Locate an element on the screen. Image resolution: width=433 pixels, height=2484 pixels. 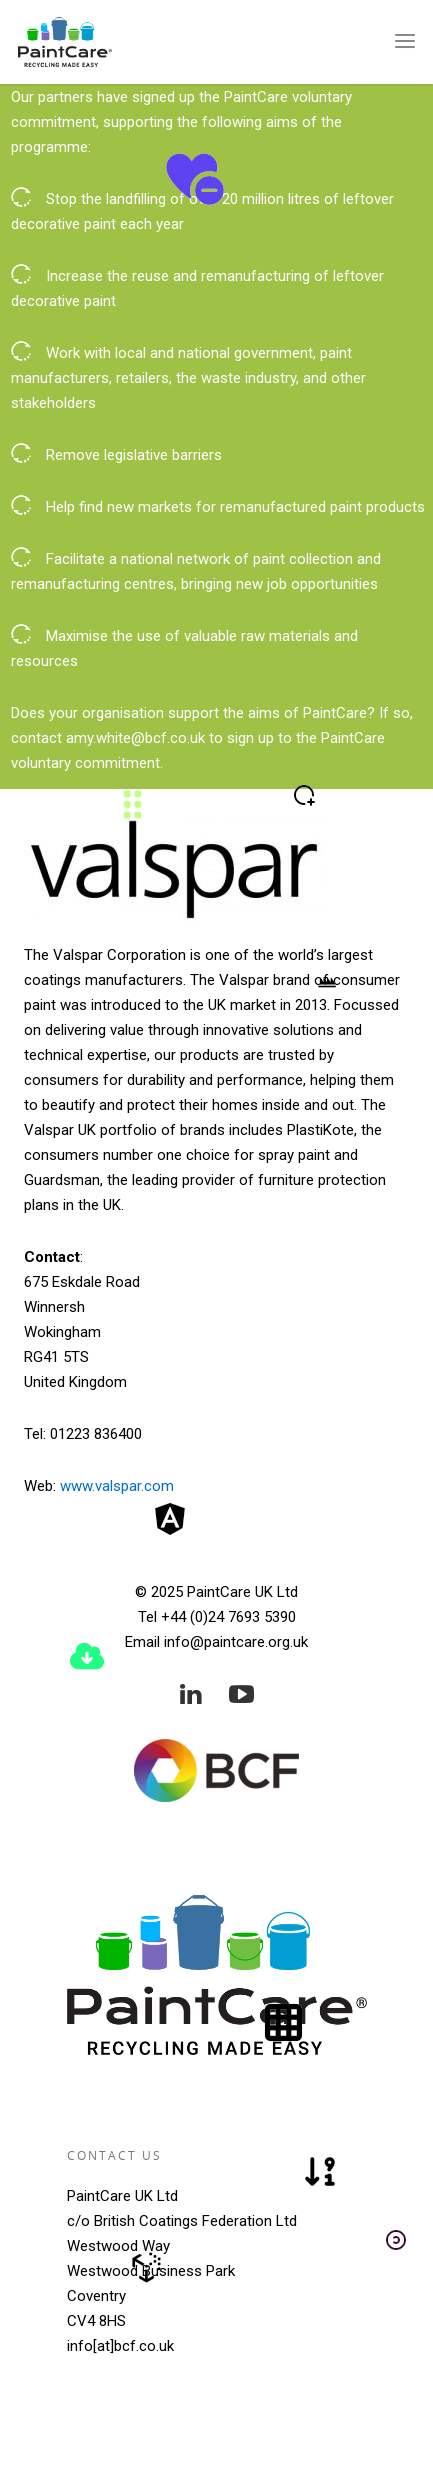
uncharted software company logo is located at coordinates (146, 2267).